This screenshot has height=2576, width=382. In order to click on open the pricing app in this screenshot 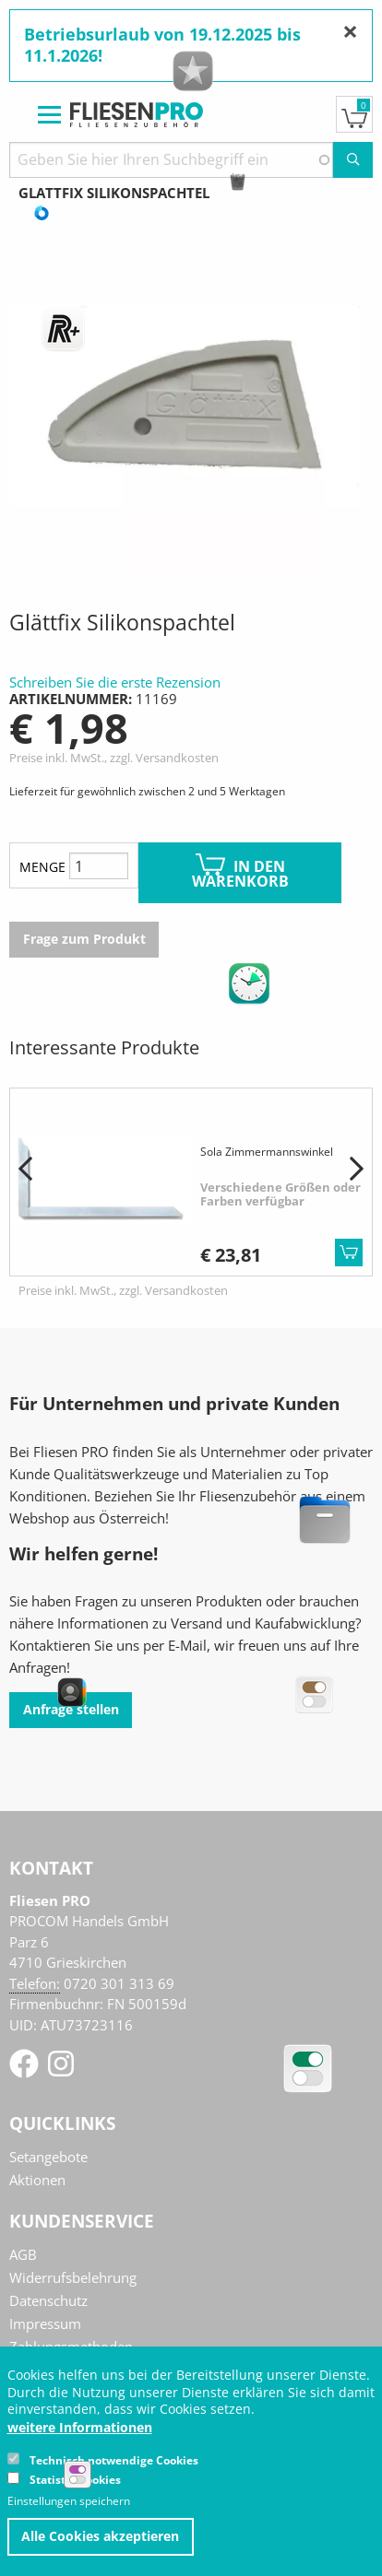, I will do `click(42, 213)`.